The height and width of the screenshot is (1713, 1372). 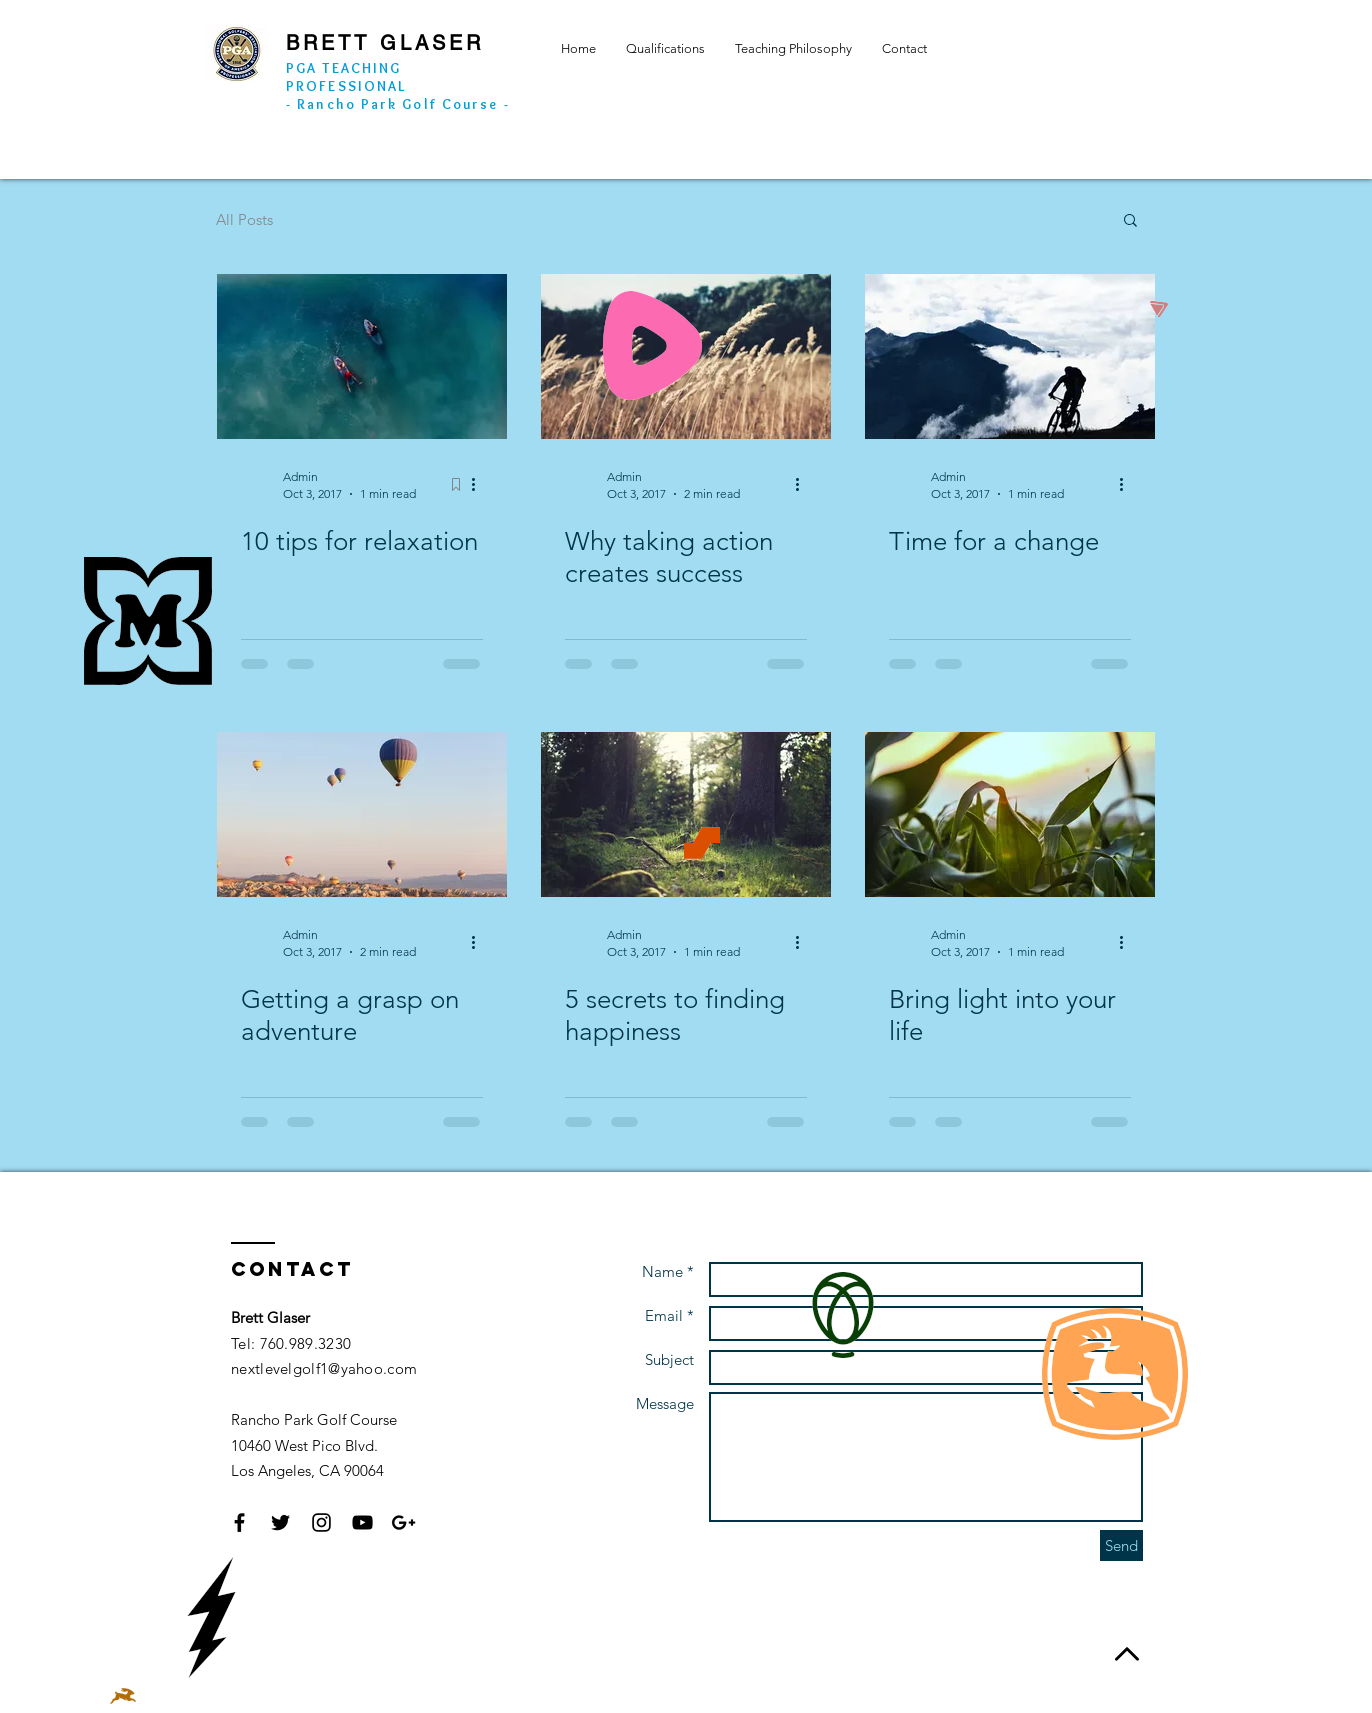 I want to click on John Deere brand logo, so click(x=1115, y=1374).